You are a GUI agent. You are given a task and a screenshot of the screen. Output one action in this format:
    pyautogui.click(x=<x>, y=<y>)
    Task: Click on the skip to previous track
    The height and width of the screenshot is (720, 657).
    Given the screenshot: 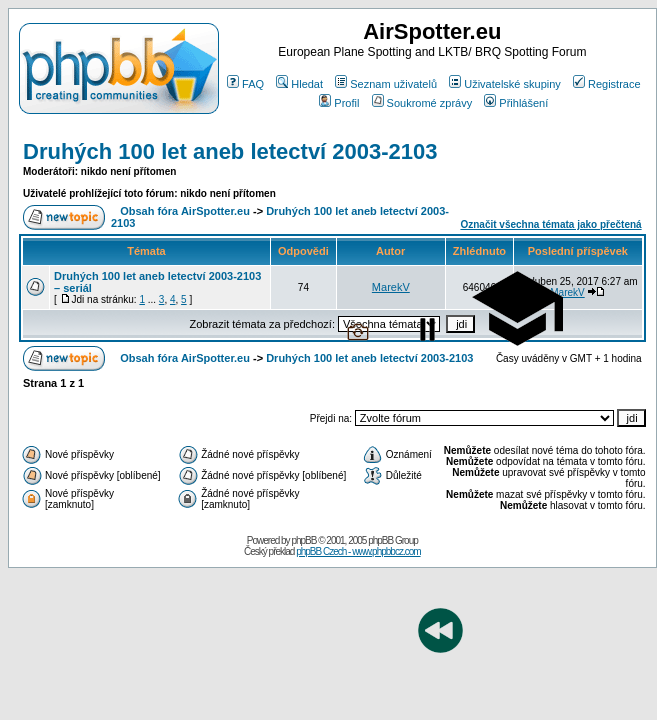 What is the action you would take?
    pyautogui.click(x=440, y=630)
    